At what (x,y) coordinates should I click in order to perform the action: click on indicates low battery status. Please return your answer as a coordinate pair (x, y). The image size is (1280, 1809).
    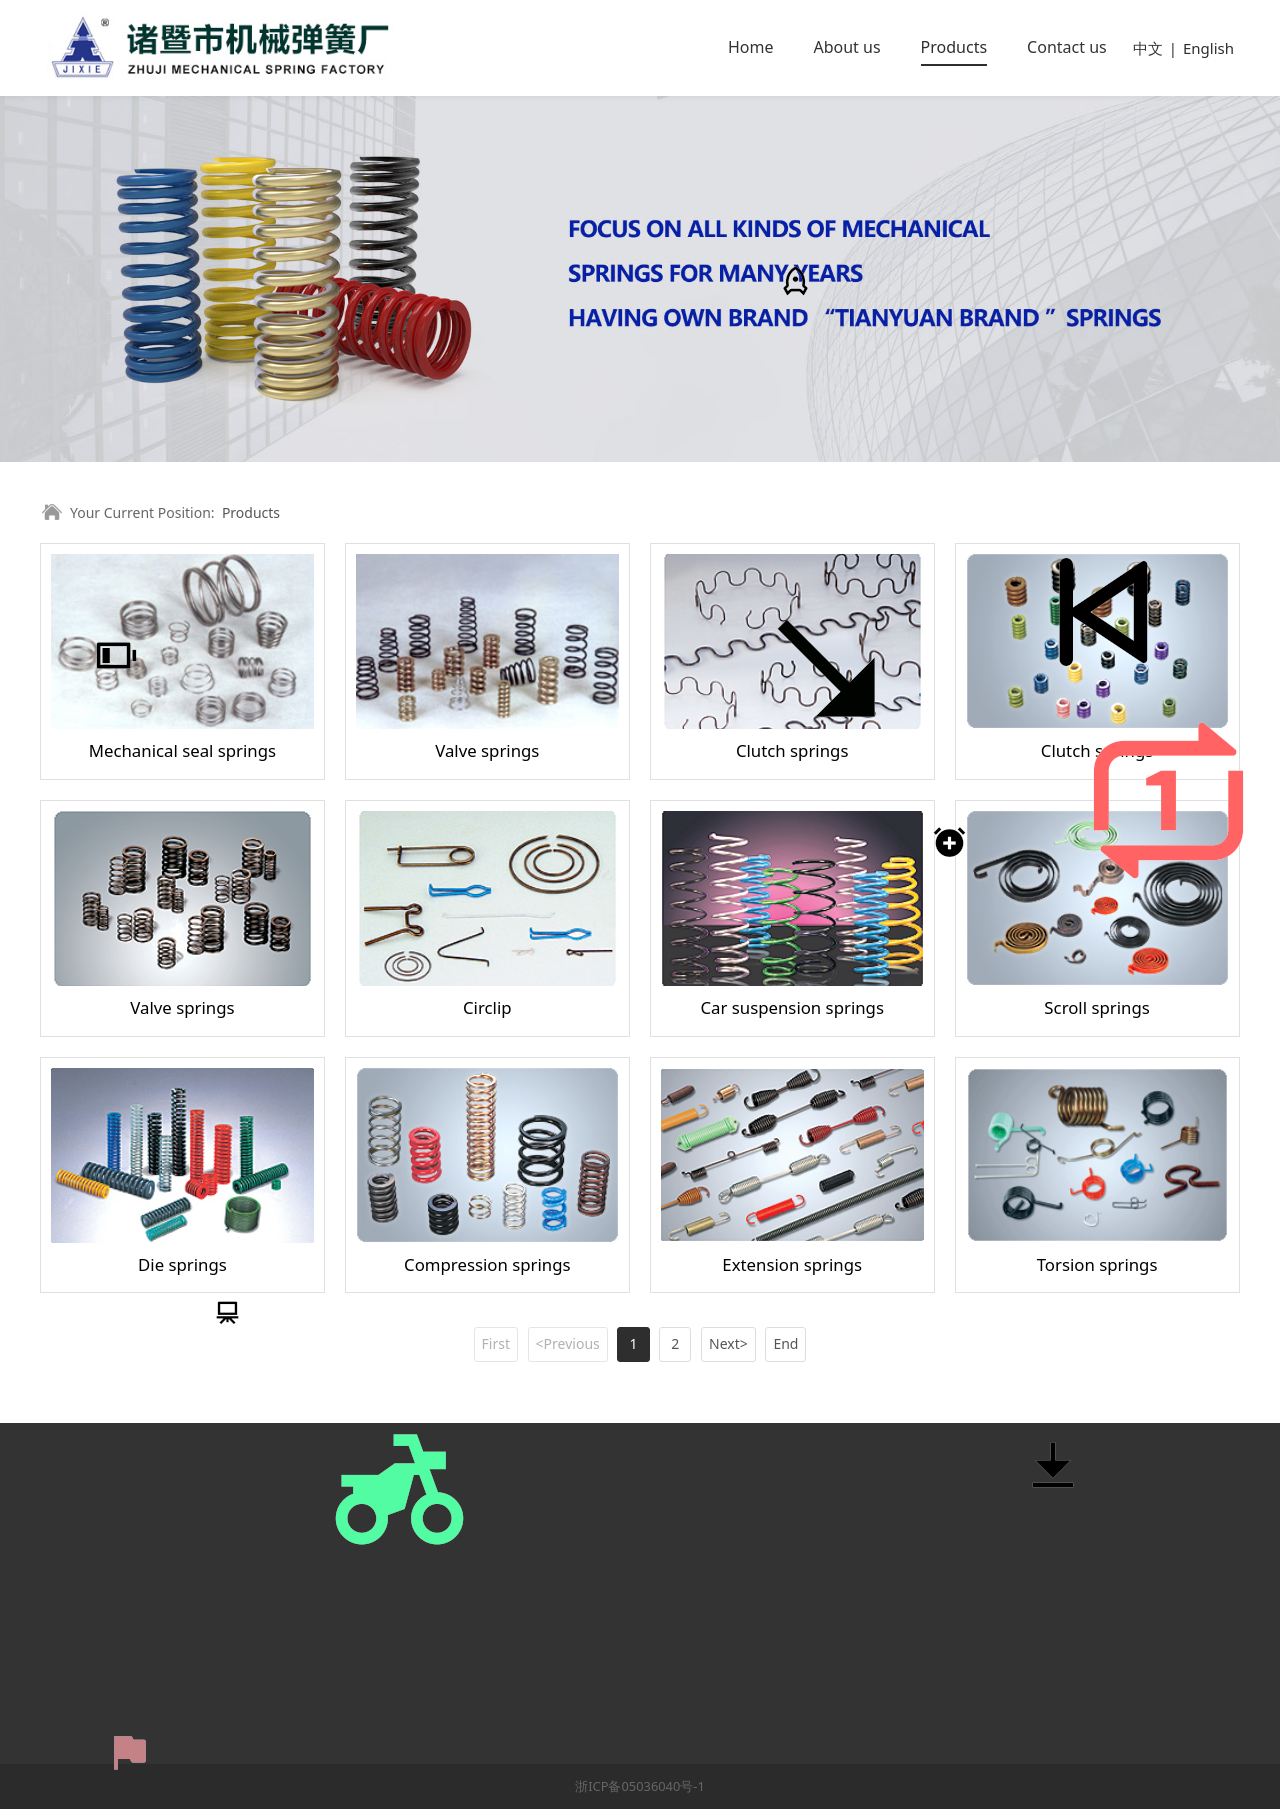
    Looking at the image, I should click on (115, 655).